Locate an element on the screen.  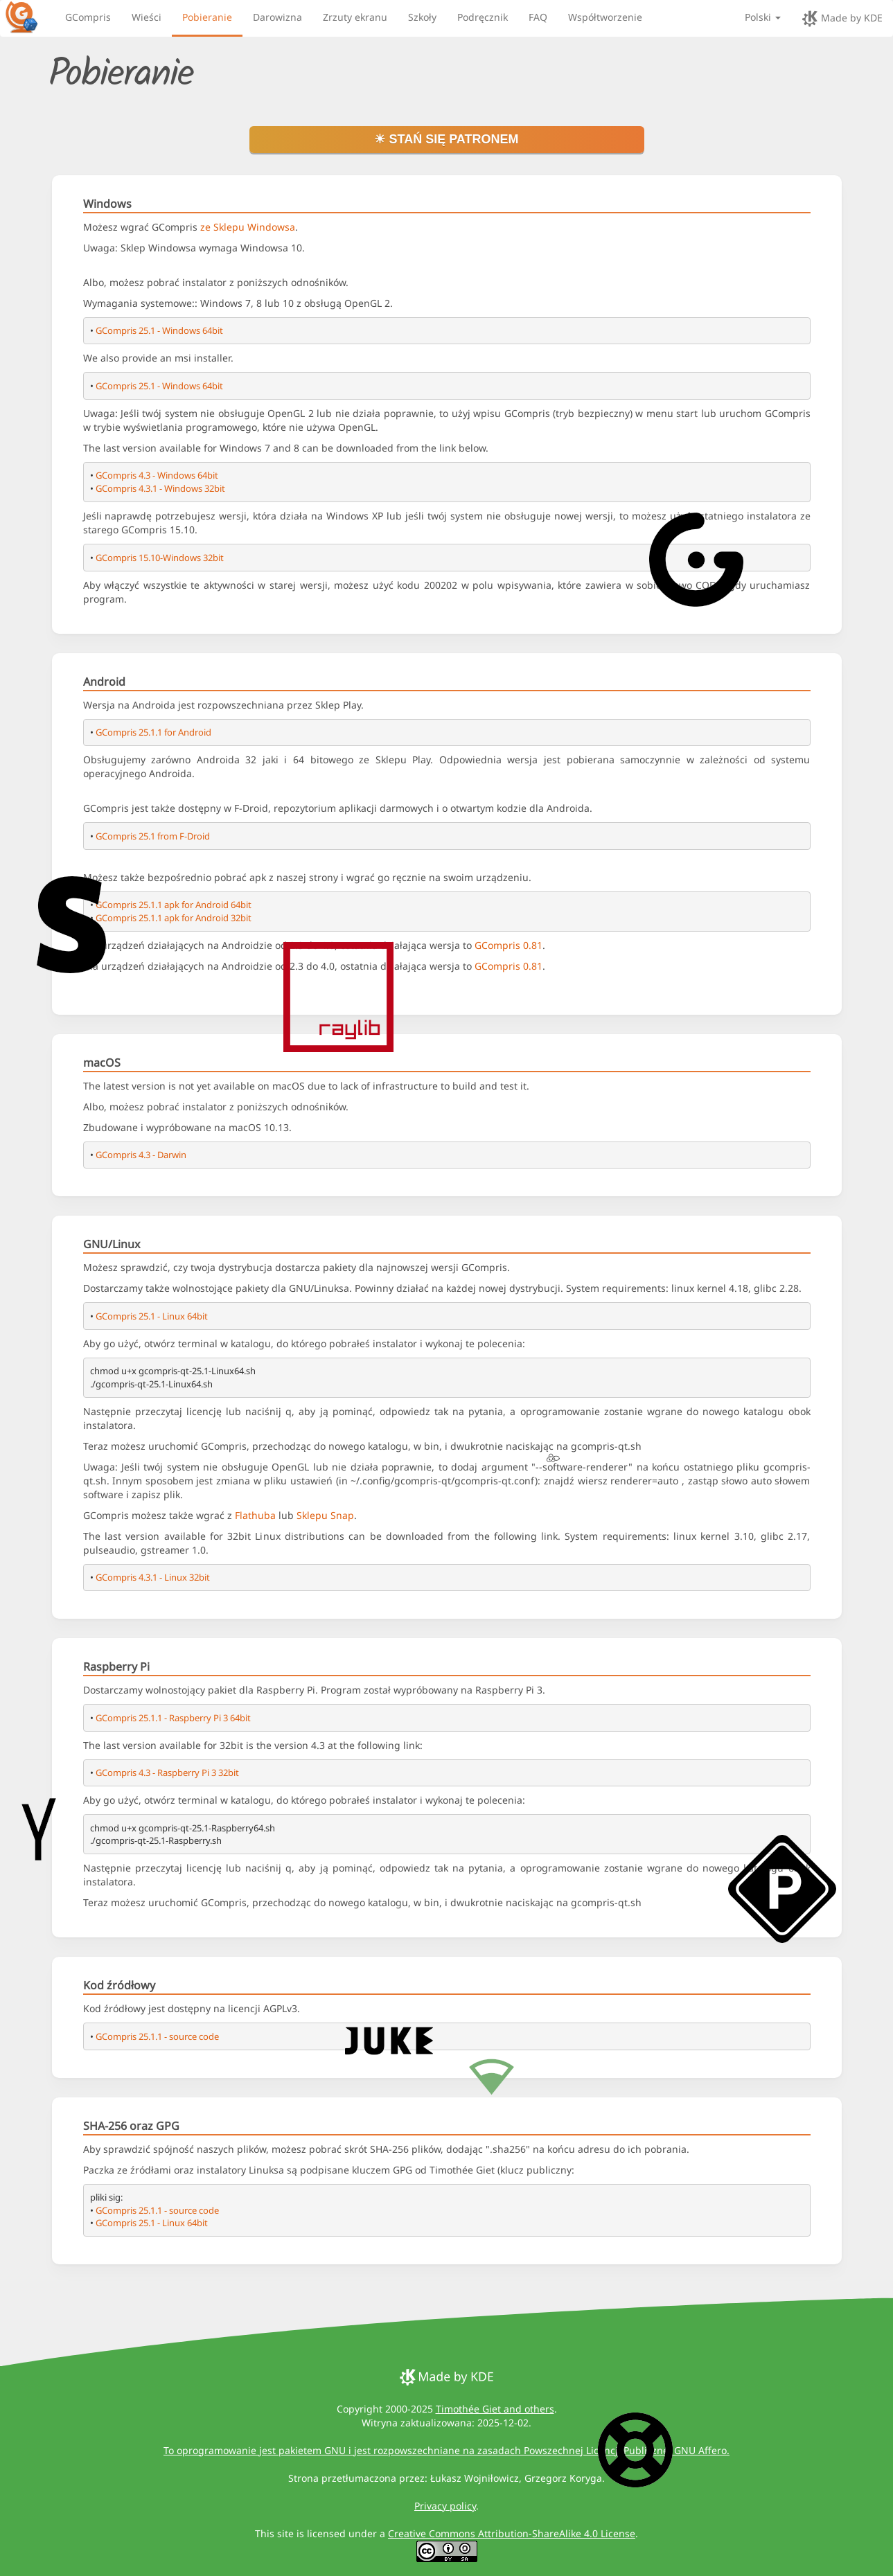
redux-saga library logo is located at coordinates (553, 1457).